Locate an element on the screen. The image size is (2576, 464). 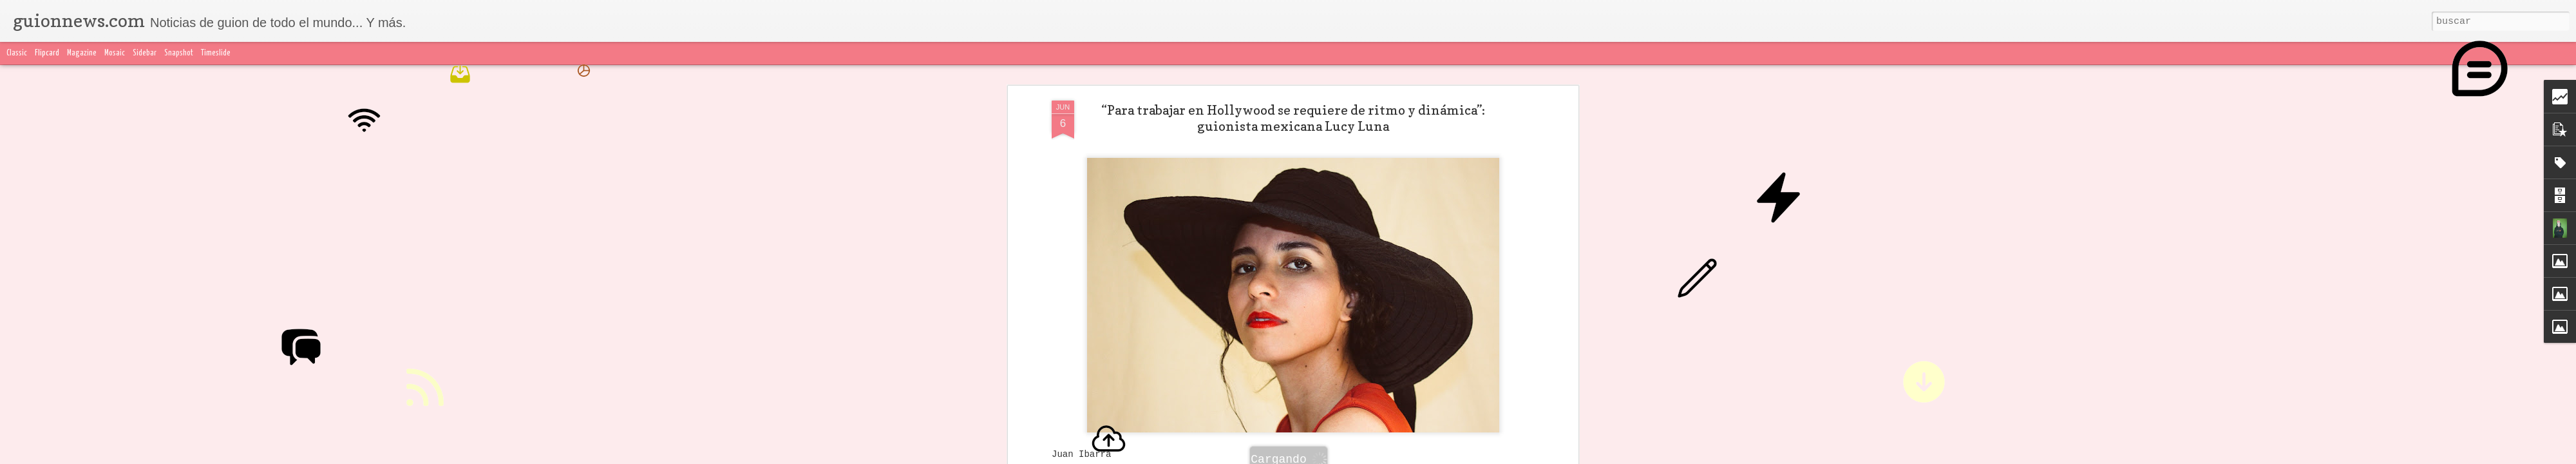
subscribe to RSS feed is located at coordinates (425, 387).